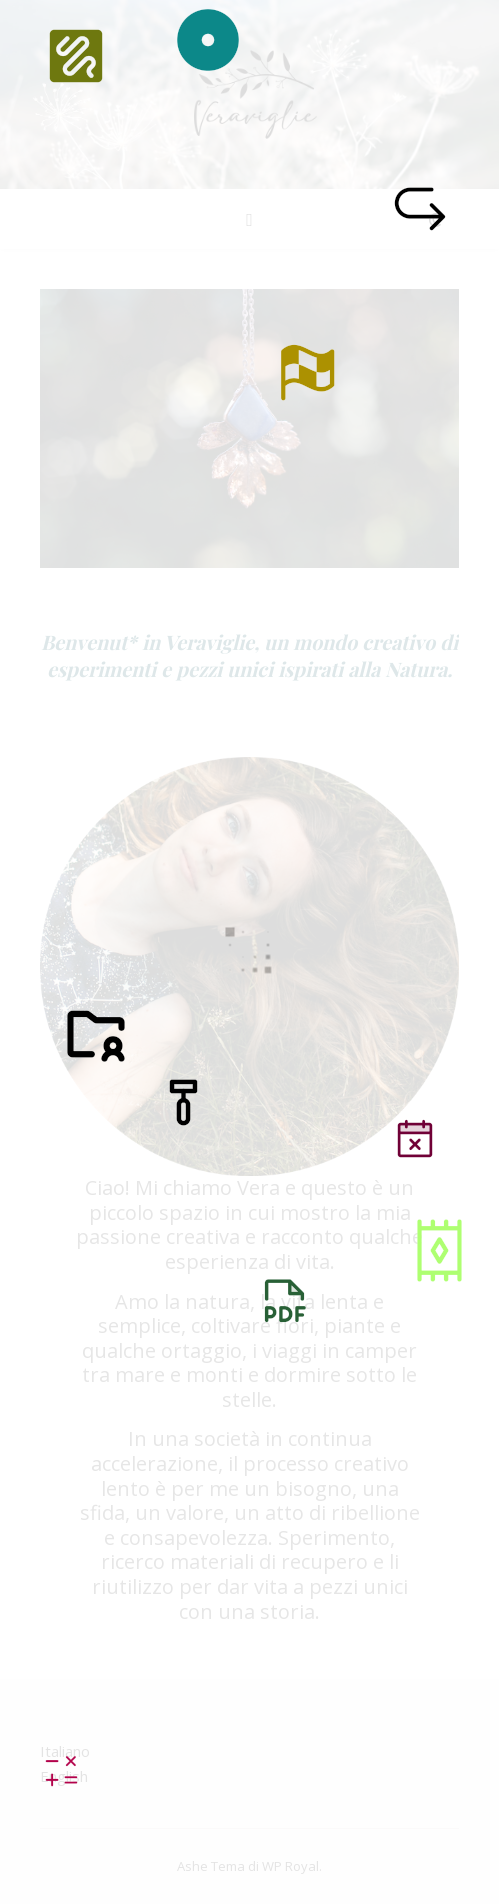 The width and height of the screenshot is (499, 1904). What do you see at coordinates (415, 1140) in the screenshot?
I see `cancel or delete a scheduled event` at bounding box center [415, 1140].